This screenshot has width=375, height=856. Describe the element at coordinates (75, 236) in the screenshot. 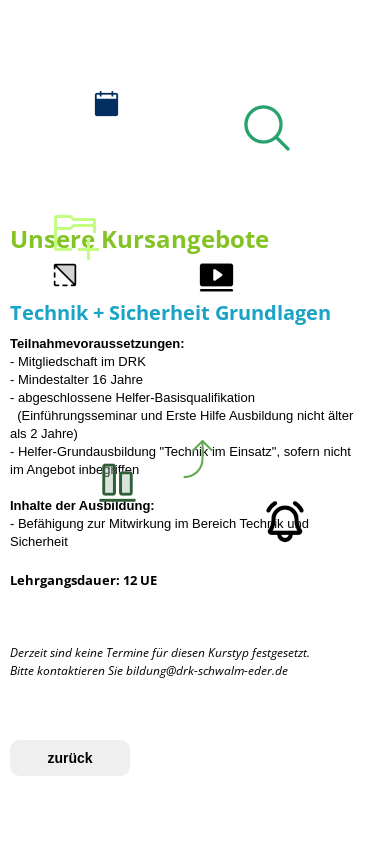

I see `create a new folder` at that location.